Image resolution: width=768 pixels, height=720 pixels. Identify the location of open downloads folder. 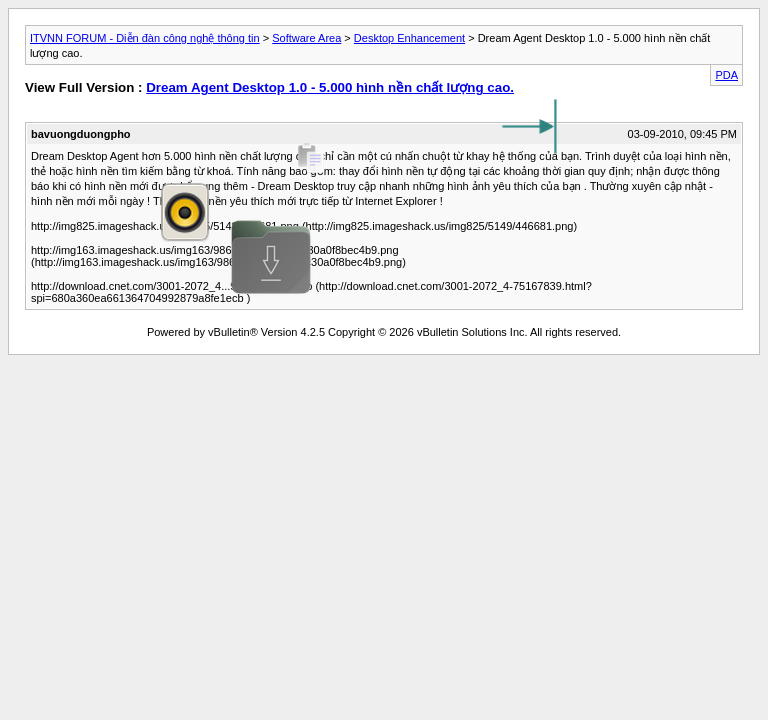
(271, 257).